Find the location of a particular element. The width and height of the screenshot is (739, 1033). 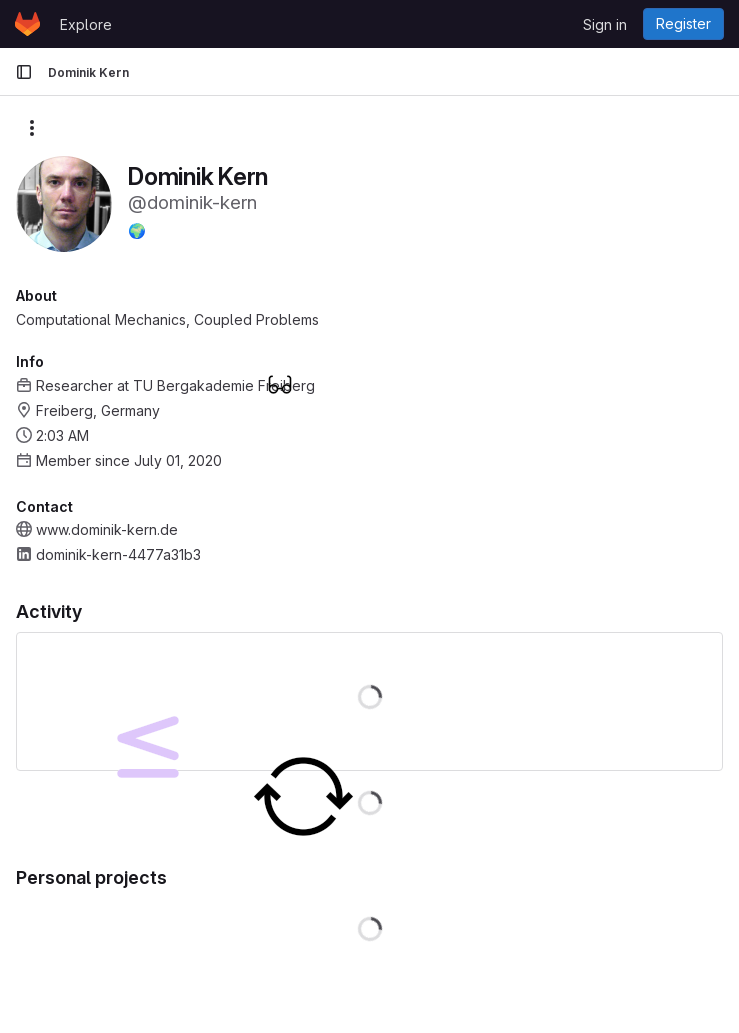

sync data across devices is located at coordinates (303, 796).